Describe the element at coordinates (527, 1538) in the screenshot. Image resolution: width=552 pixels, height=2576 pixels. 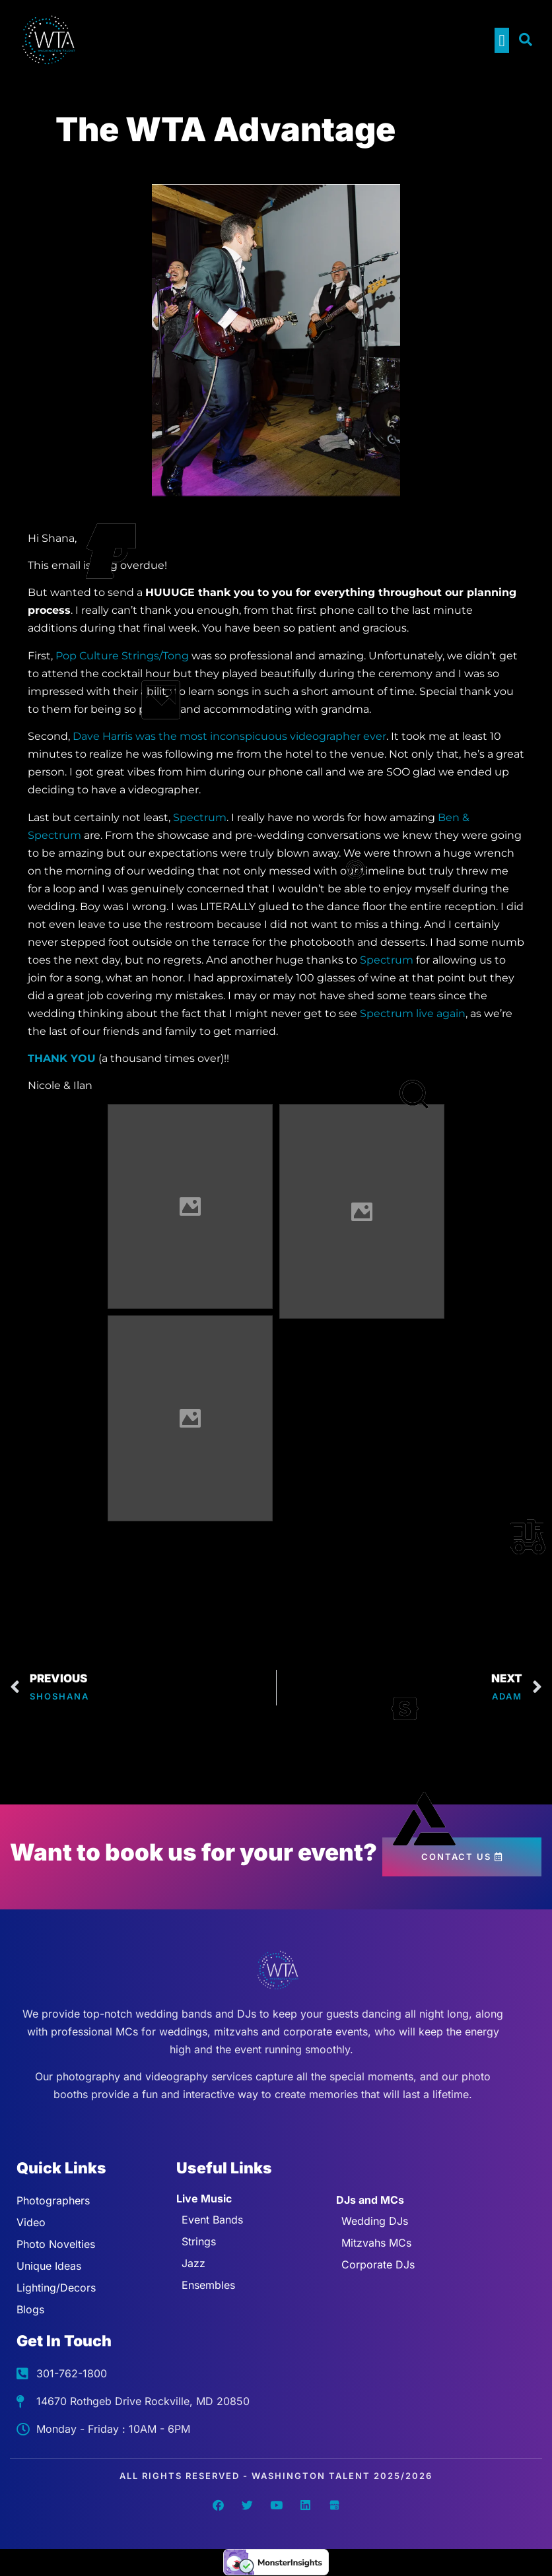
I see `order food delivery` at that location.